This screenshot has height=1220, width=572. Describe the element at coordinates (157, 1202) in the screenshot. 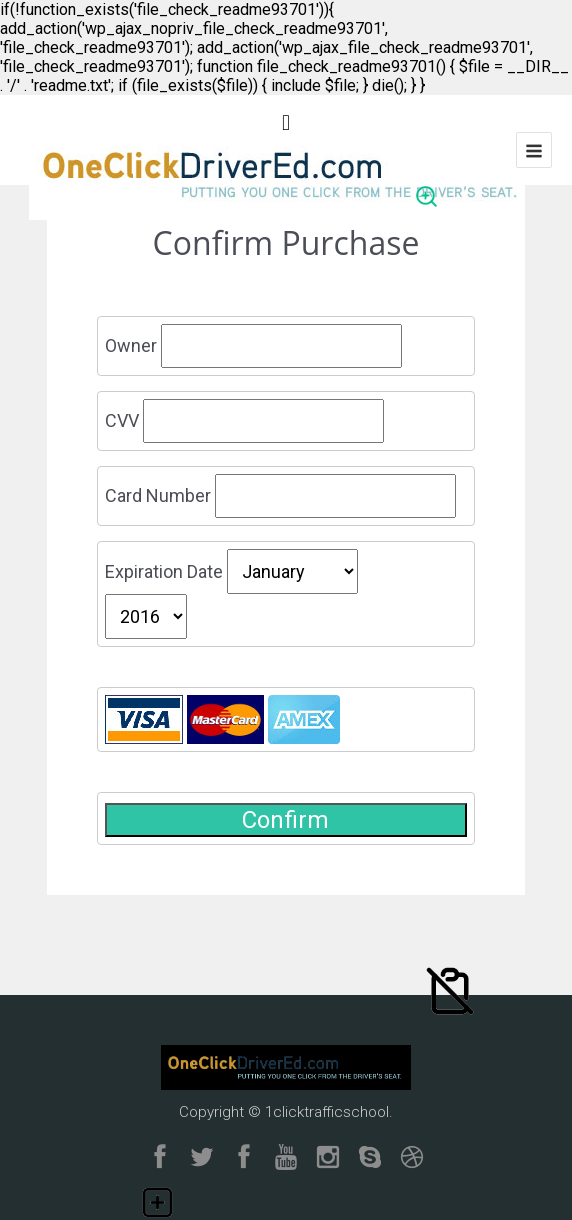

I see `add a new item or entry` at that location.